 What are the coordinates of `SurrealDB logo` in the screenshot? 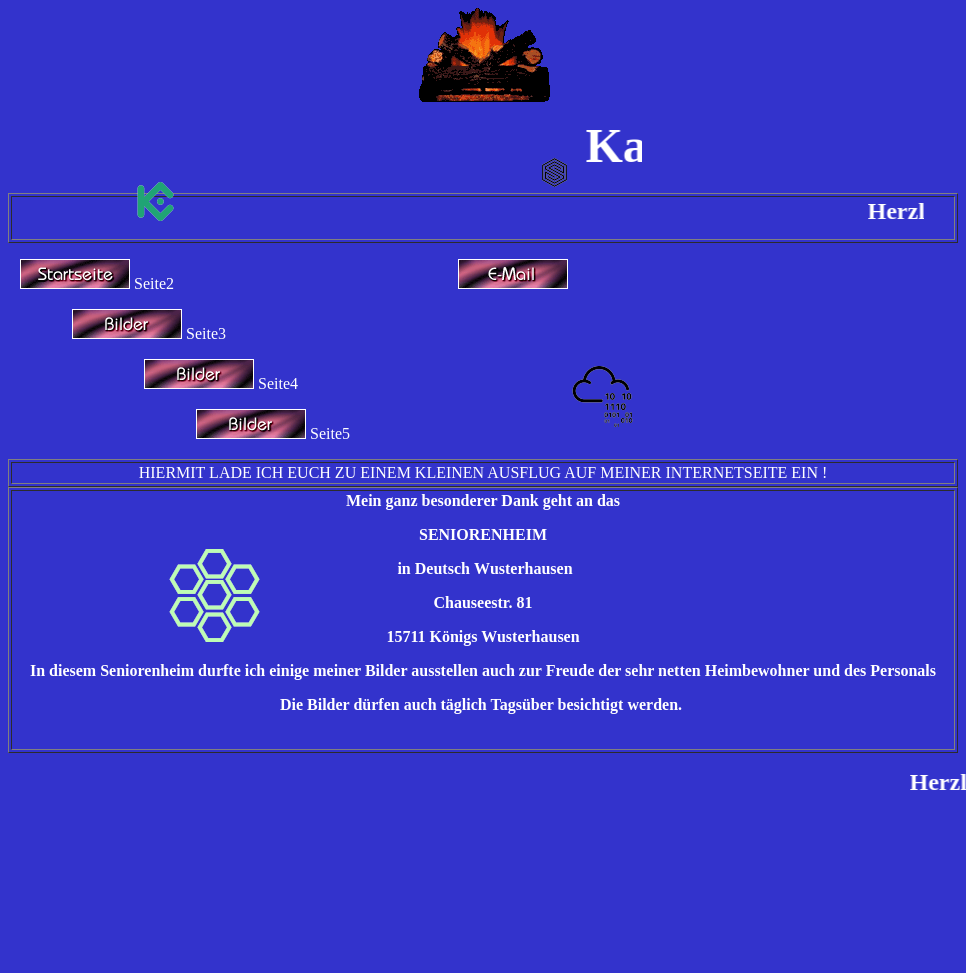 It's located at (554, 172).